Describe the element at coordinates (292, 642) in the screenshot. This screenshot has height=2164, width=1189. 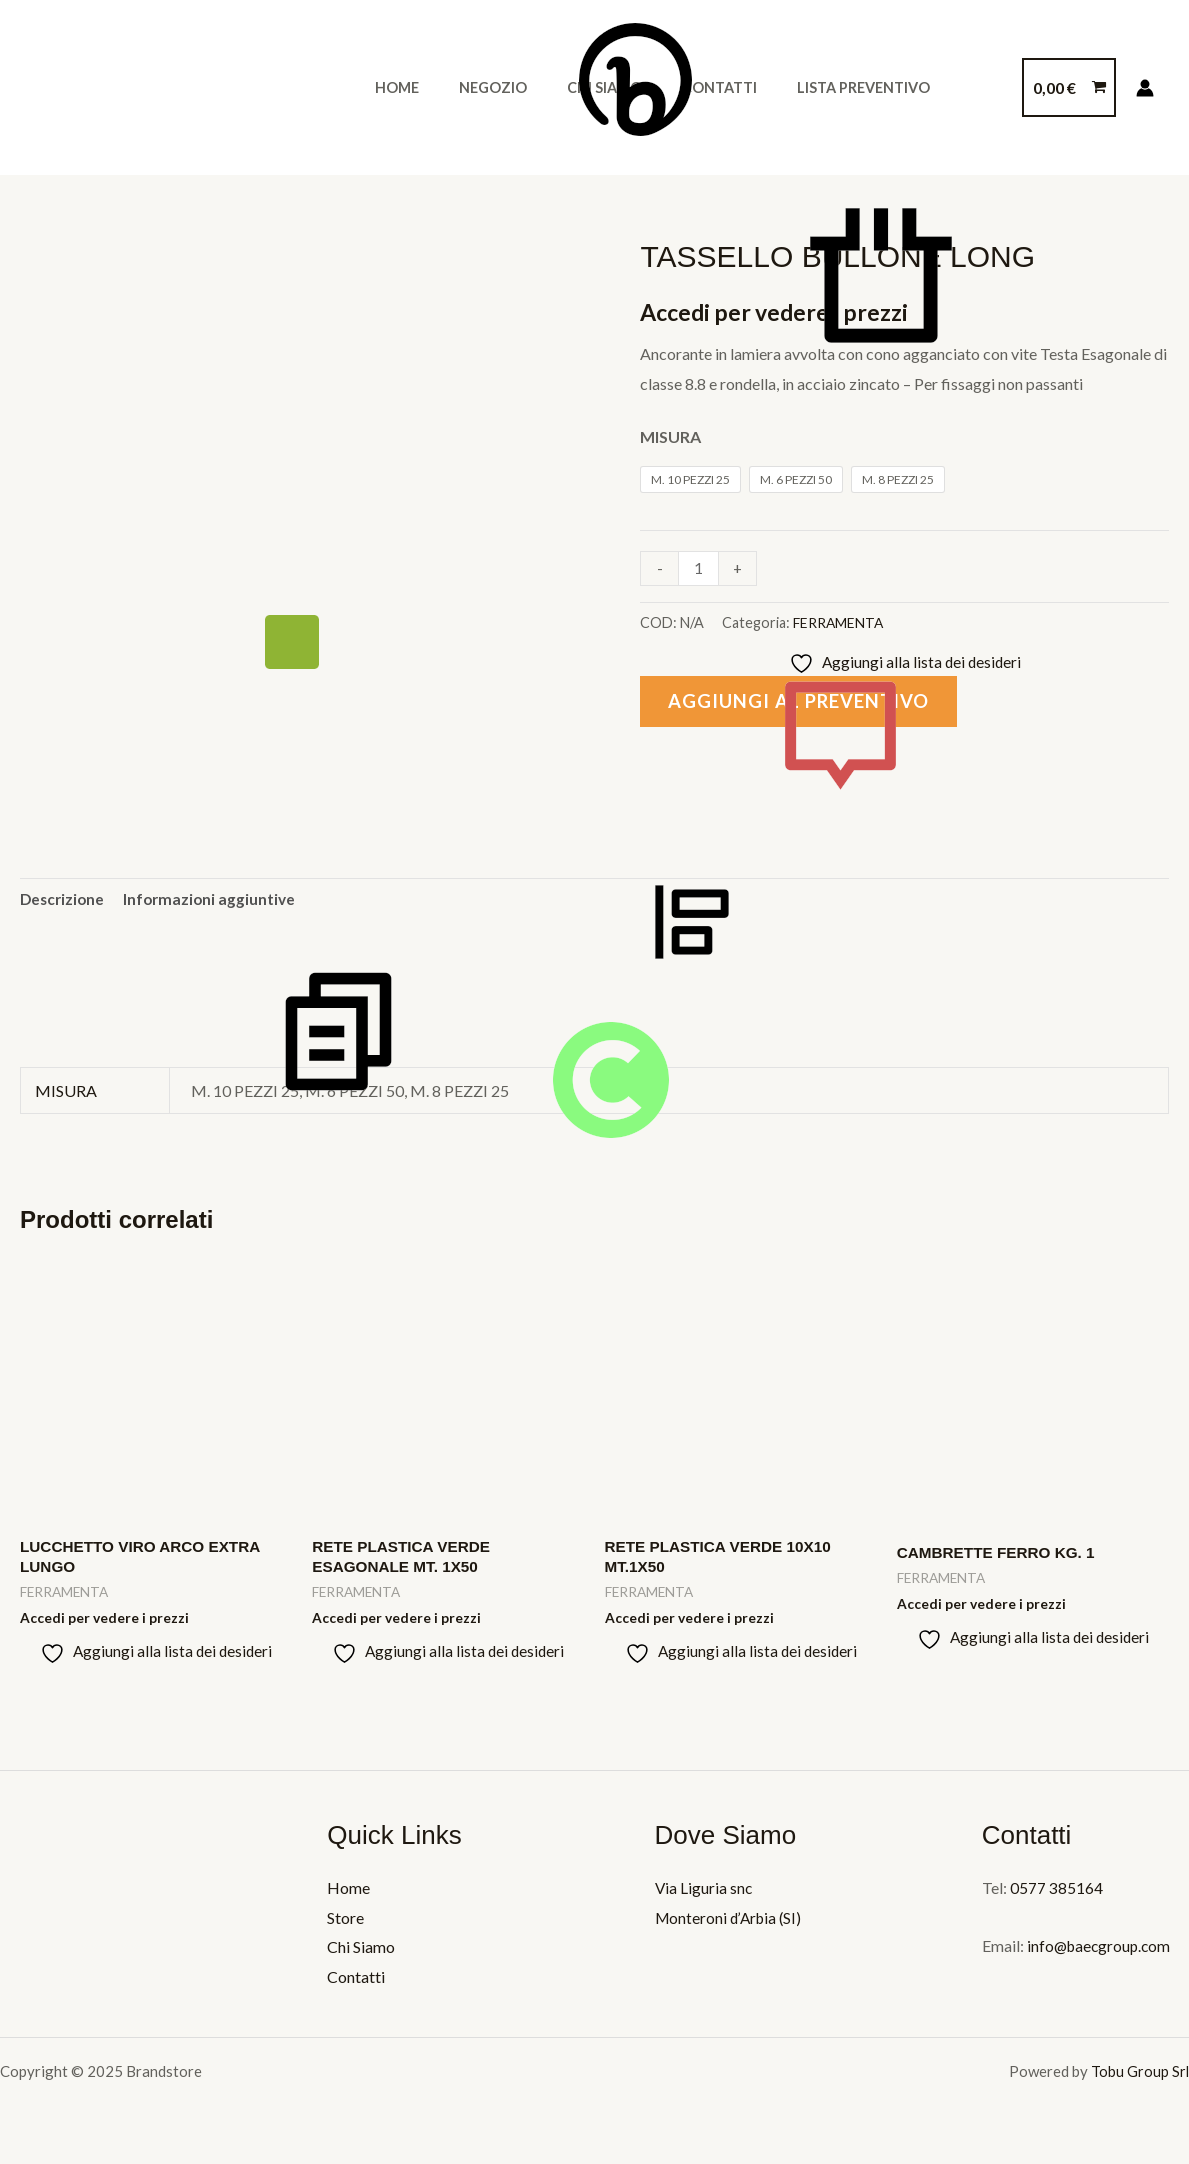
I see `stop media playback` at that location.